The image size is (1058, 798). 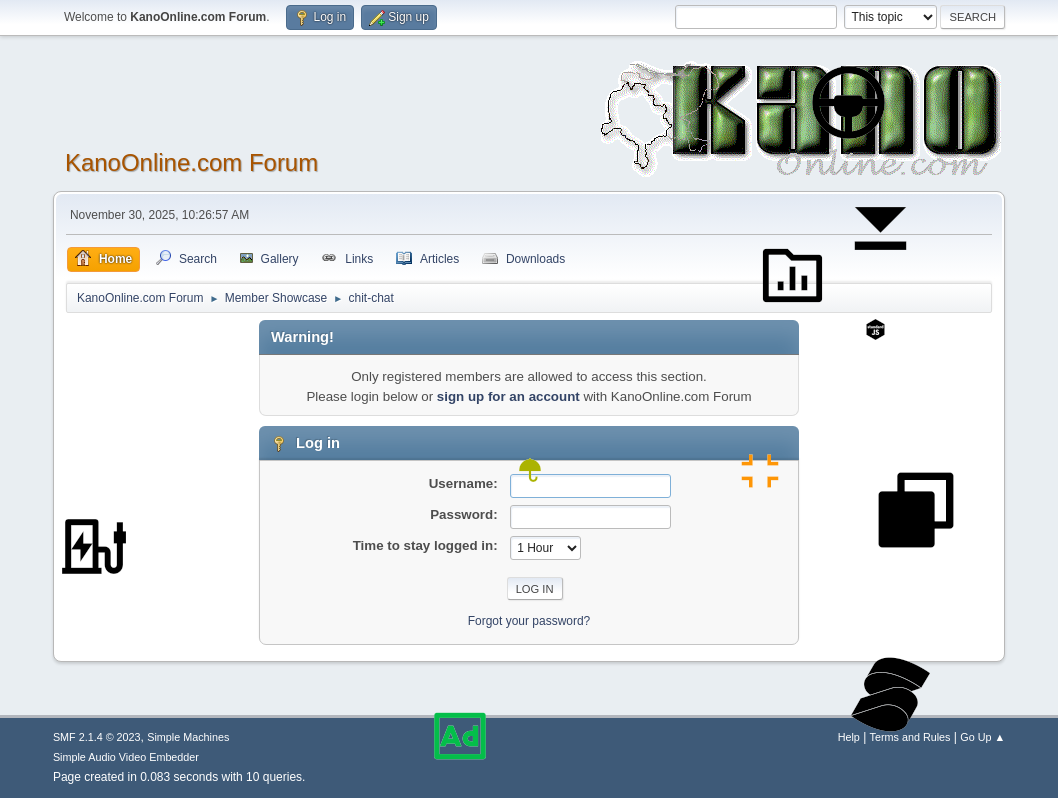 I want to click on view weather protection or rain forecast, so click(x=530, y=470).